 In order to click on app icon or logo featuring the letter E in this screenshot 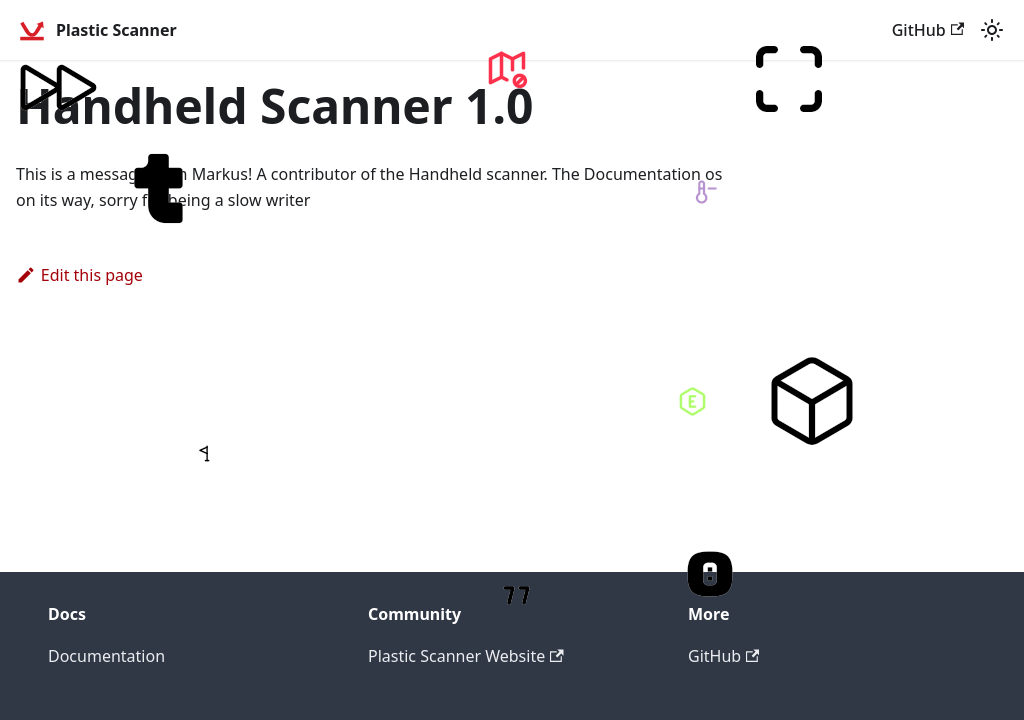, I will do `click(692, 401)`.